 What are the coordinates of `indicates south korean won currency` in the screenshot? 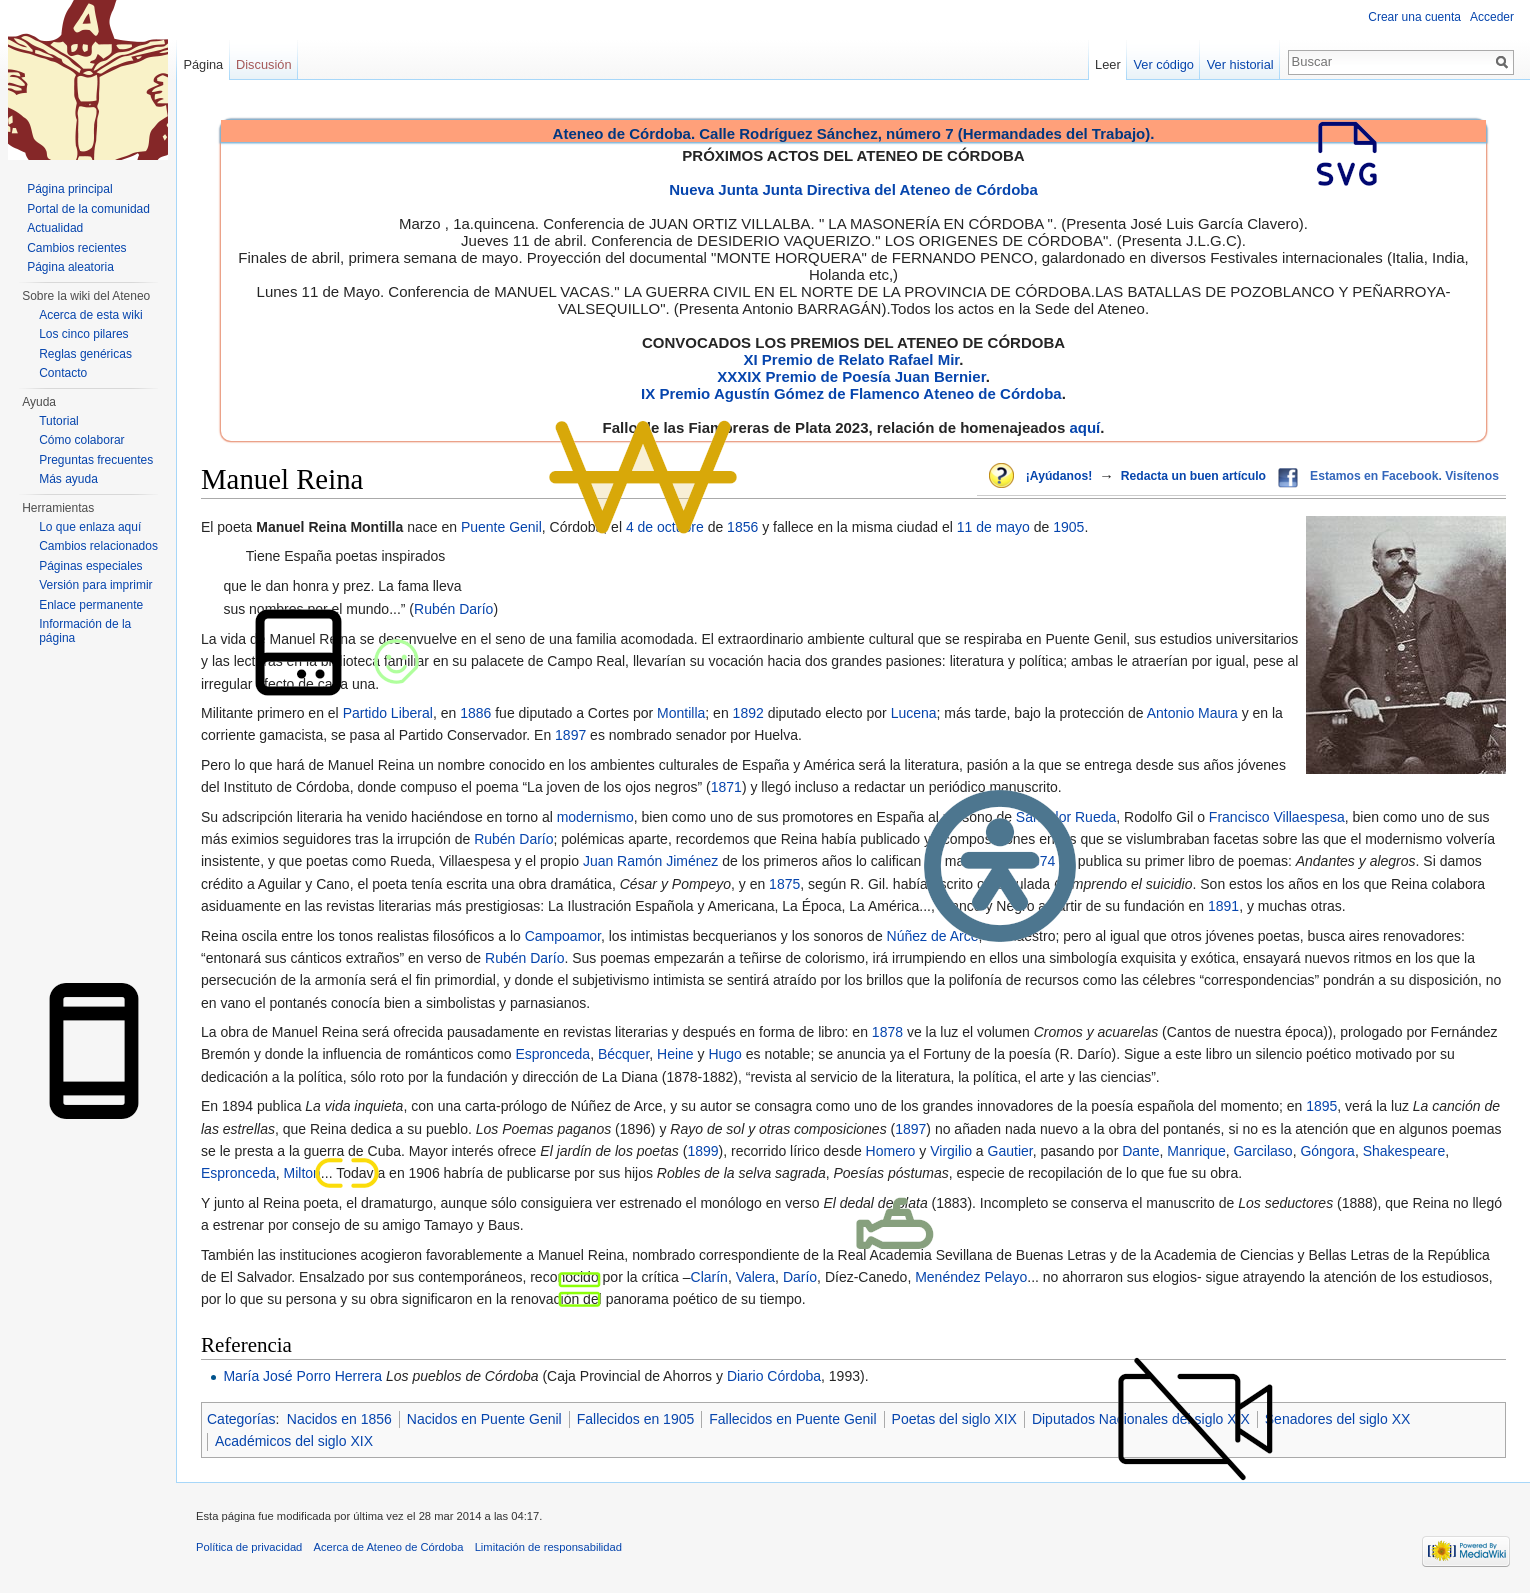 It's located at (643, 471).